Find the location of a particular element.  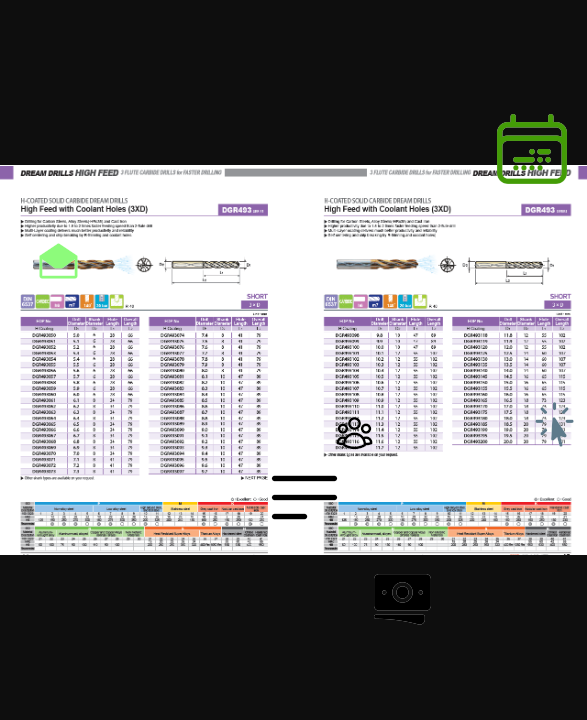

view an opened or read email is located at coordinates (58, 262).